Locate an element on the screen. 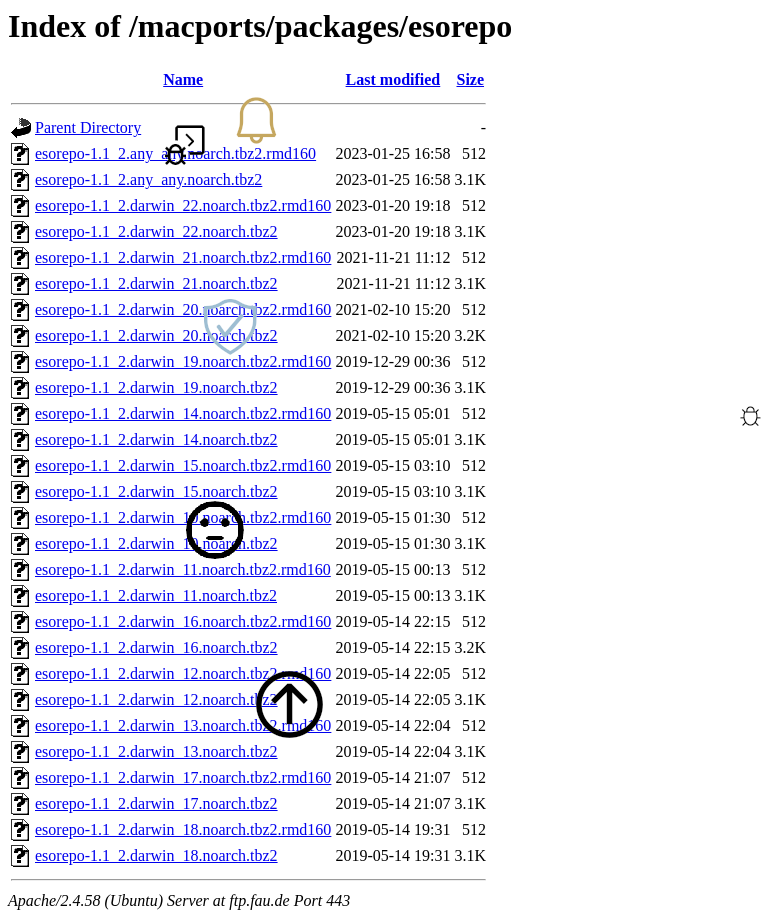 The width and height of the screenshot is (768, 918). indicates a trusted or verified workspace is located at coordinates (230, 327).